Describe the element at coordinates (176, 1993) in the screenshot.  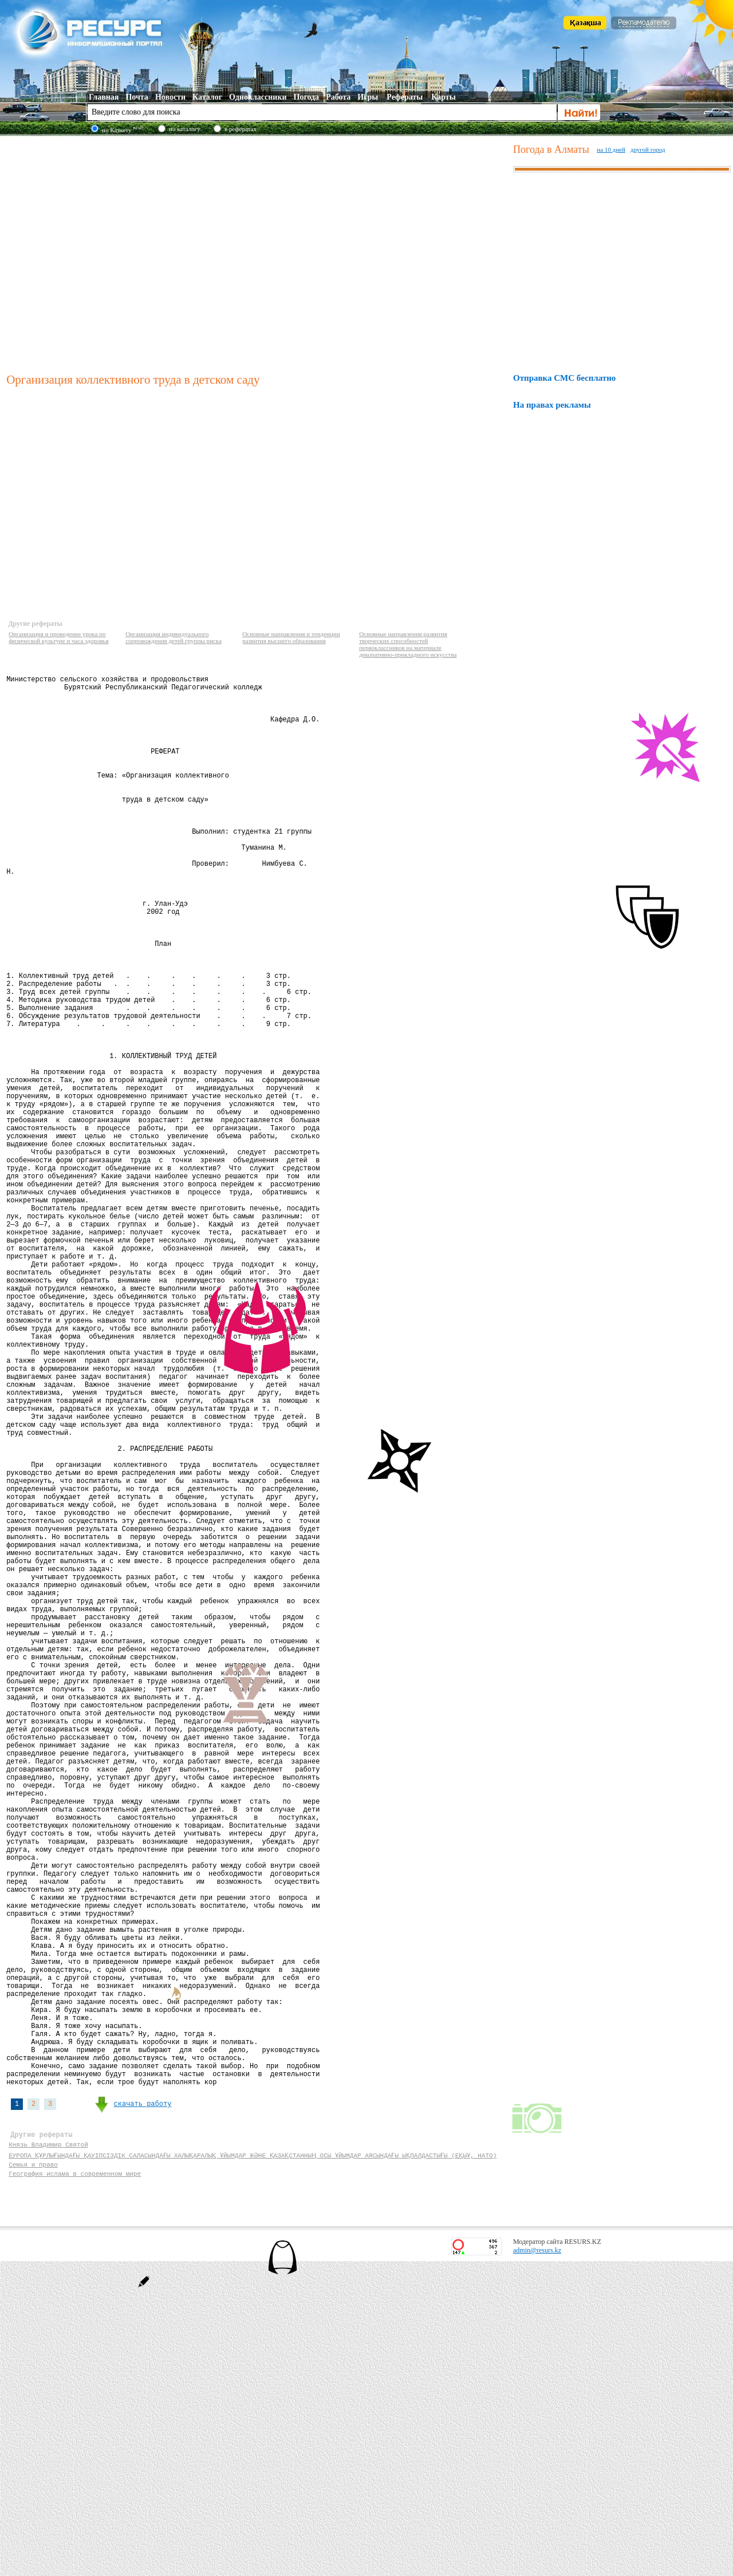
I see `toggle light or illumination in-game` at that location.